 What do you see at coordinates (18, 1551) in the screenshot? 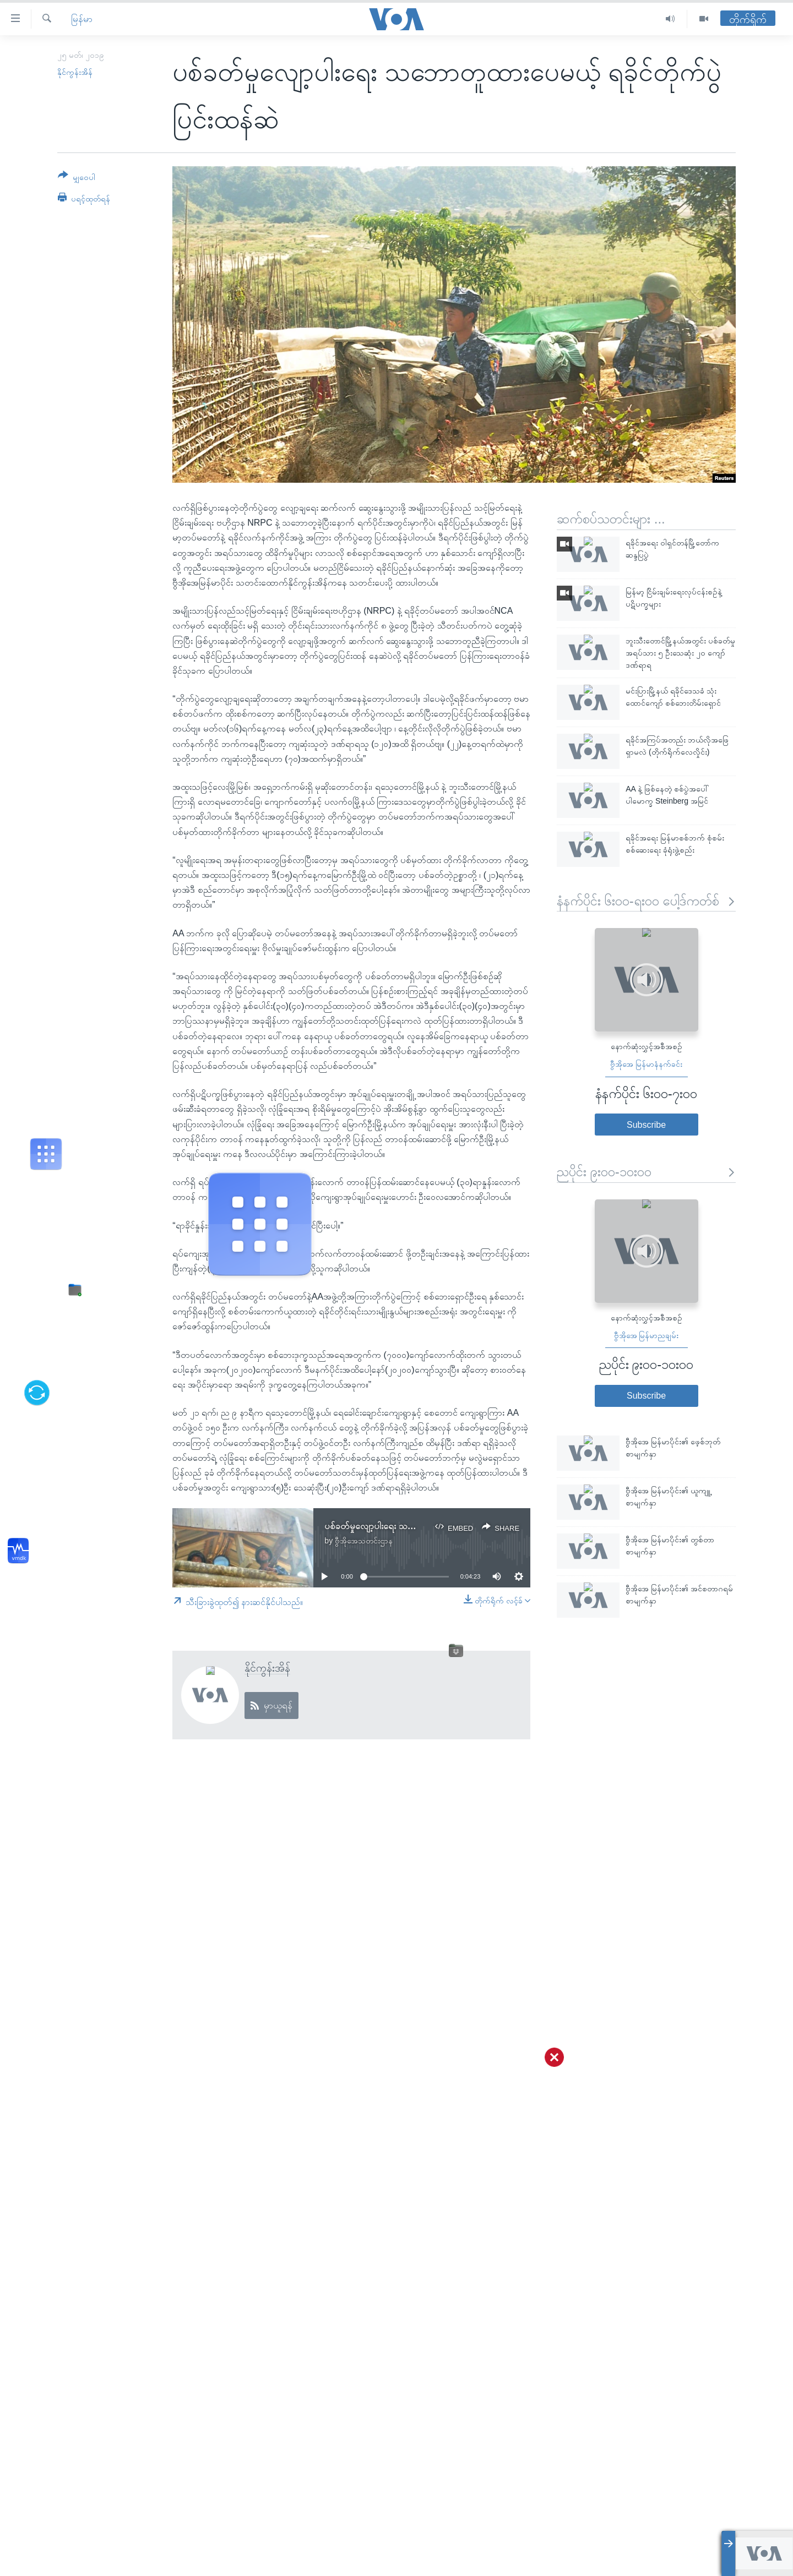
I see `a VirtualBox virtual machine disk file` at bounding box center [18, 1551].